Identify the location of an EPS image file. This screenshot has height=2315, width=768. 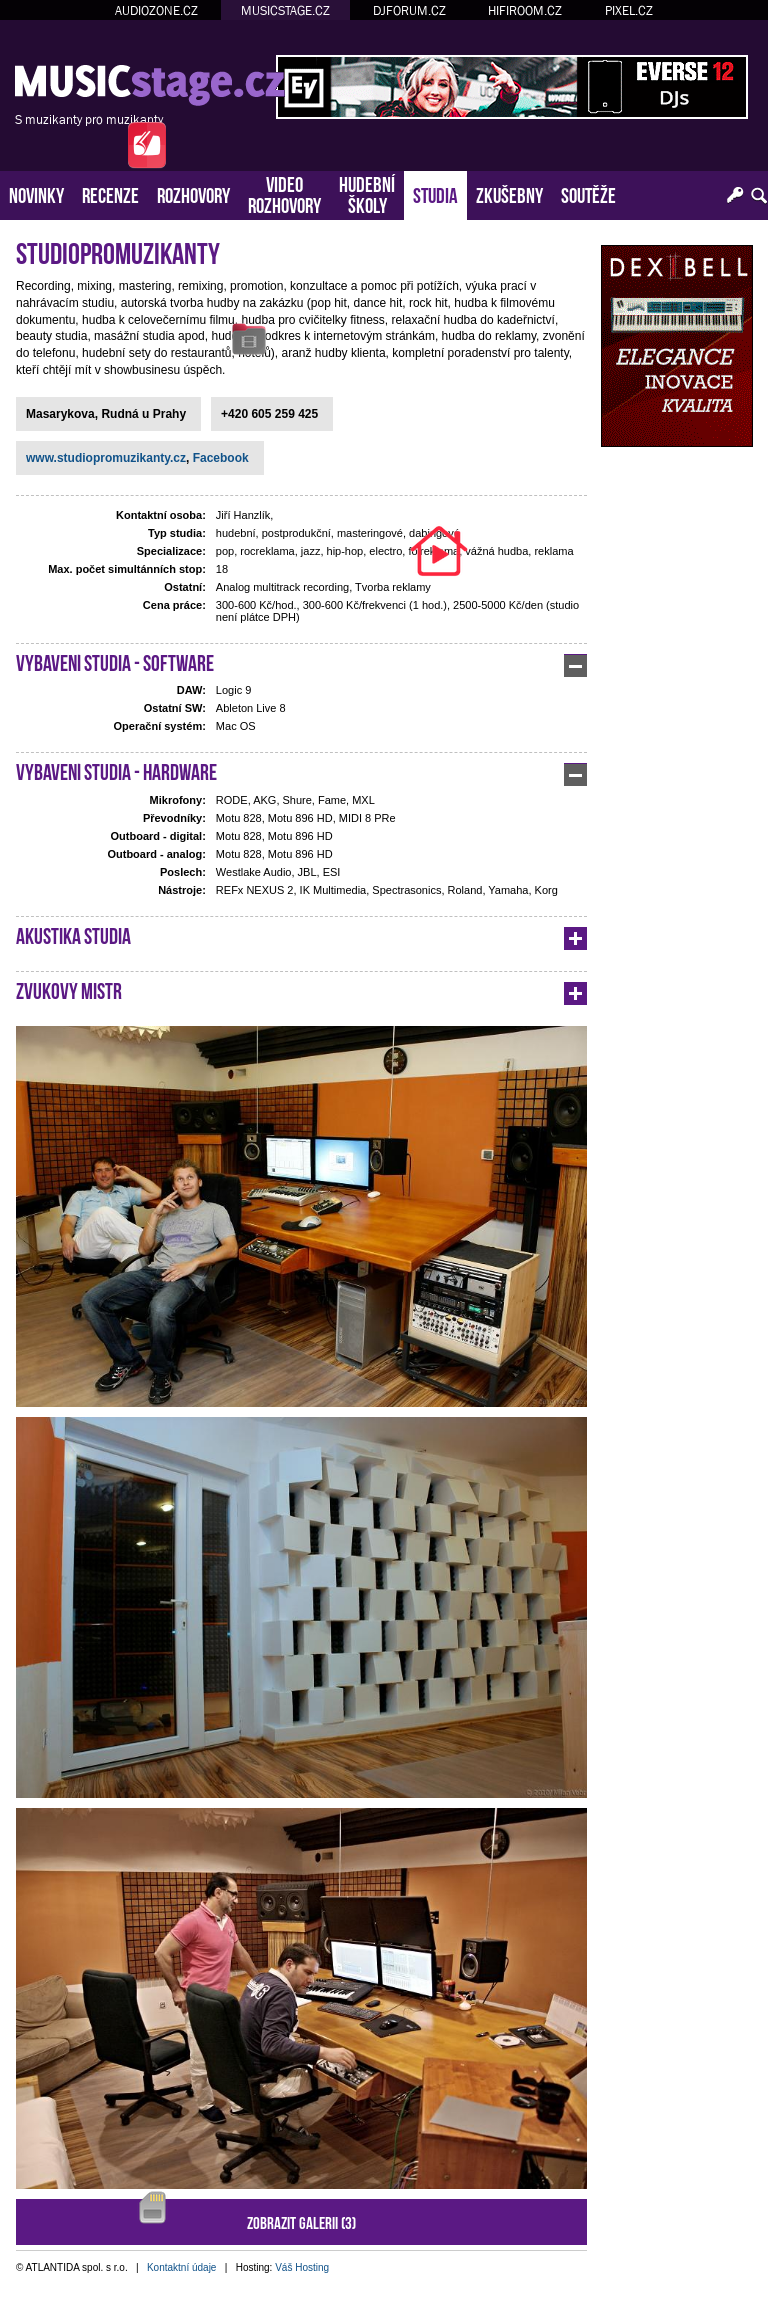
(147, 145).